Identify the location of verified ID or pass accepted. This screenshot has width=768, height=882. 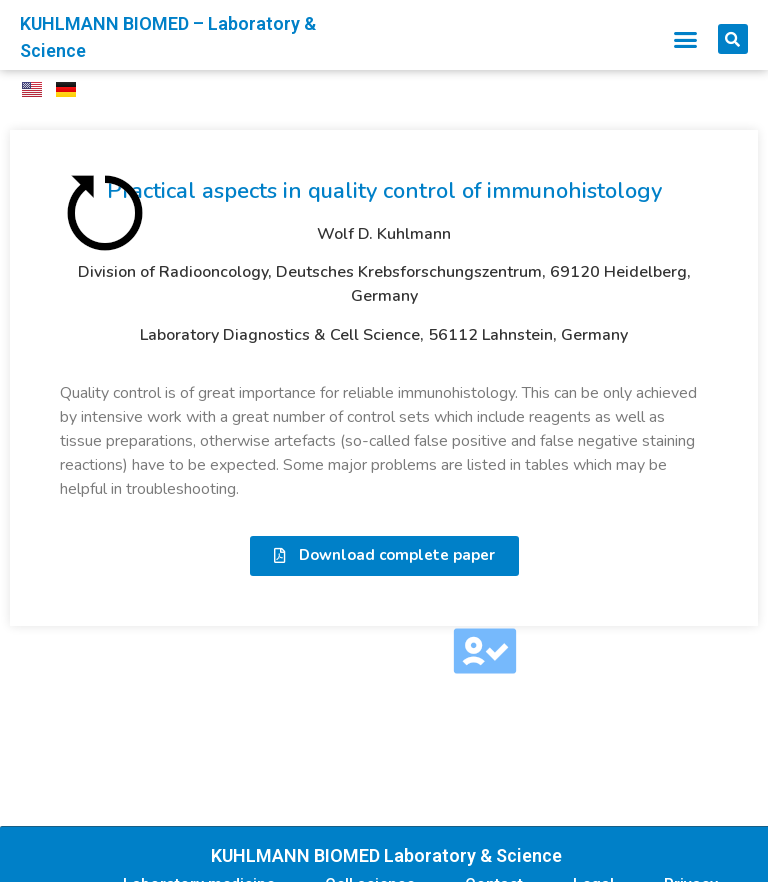
(485, 651).